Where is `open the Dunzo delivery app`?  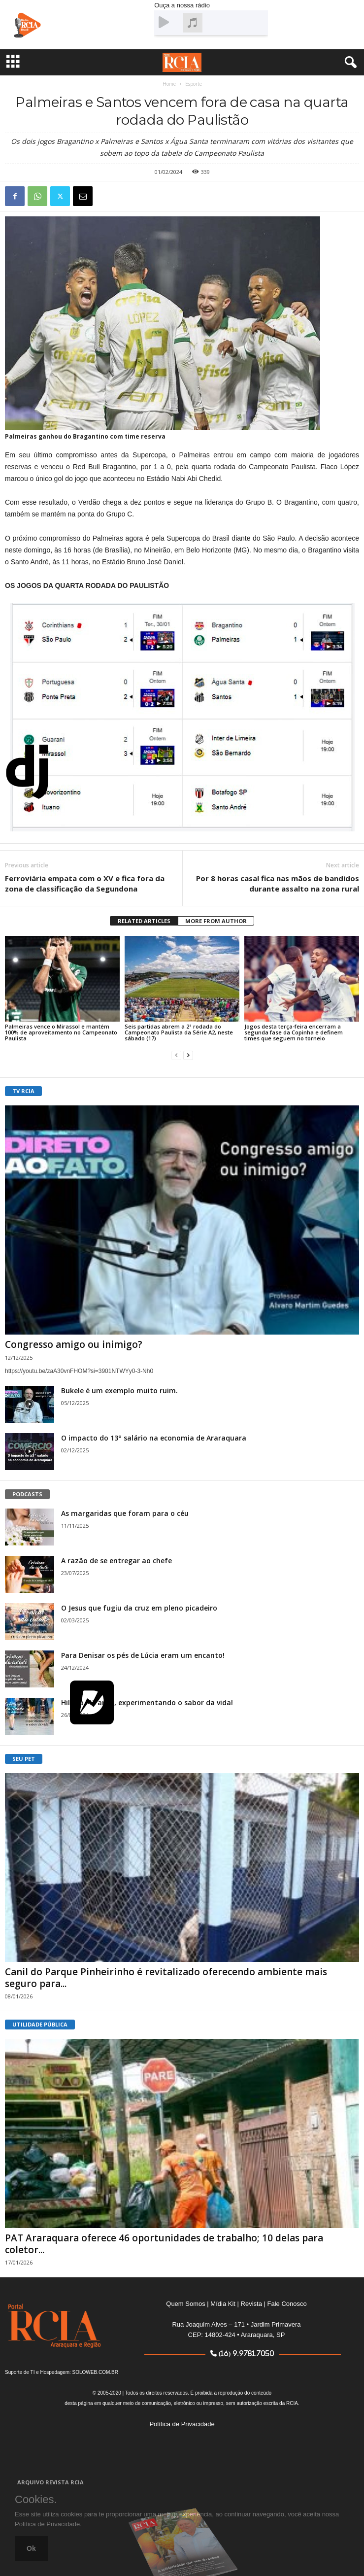 open the Dunzo delivery app is located at coordinates (92, 1702).